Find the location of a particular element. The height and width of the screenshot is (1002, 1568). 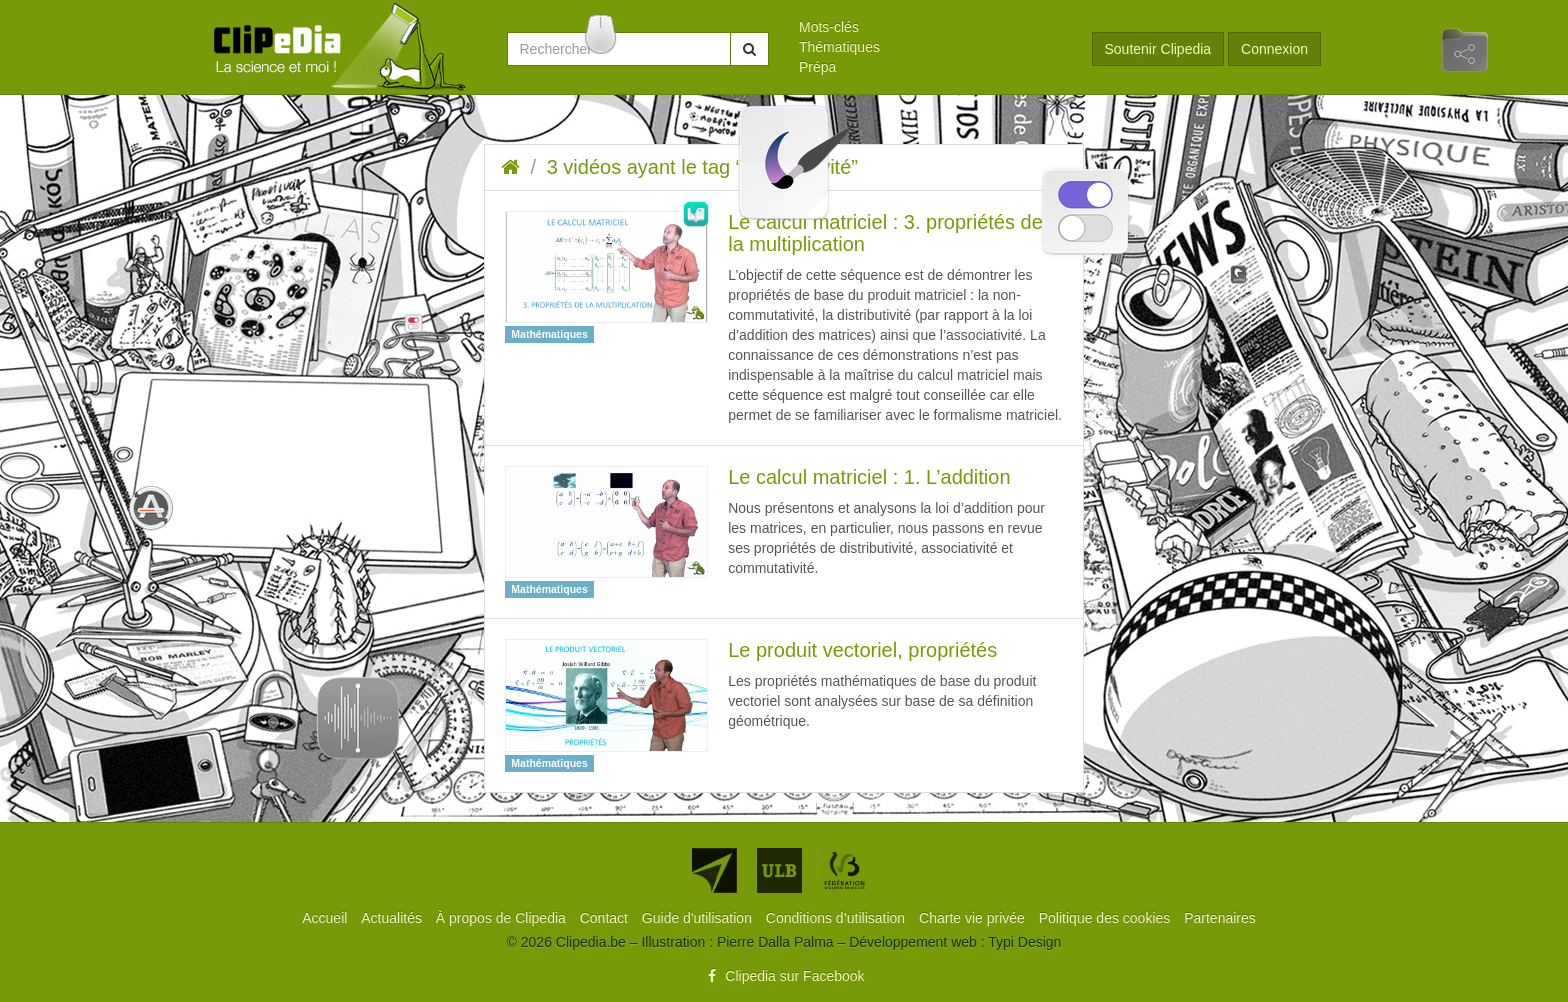

open gnome tweaks settings is located at coordinates (413, 323).